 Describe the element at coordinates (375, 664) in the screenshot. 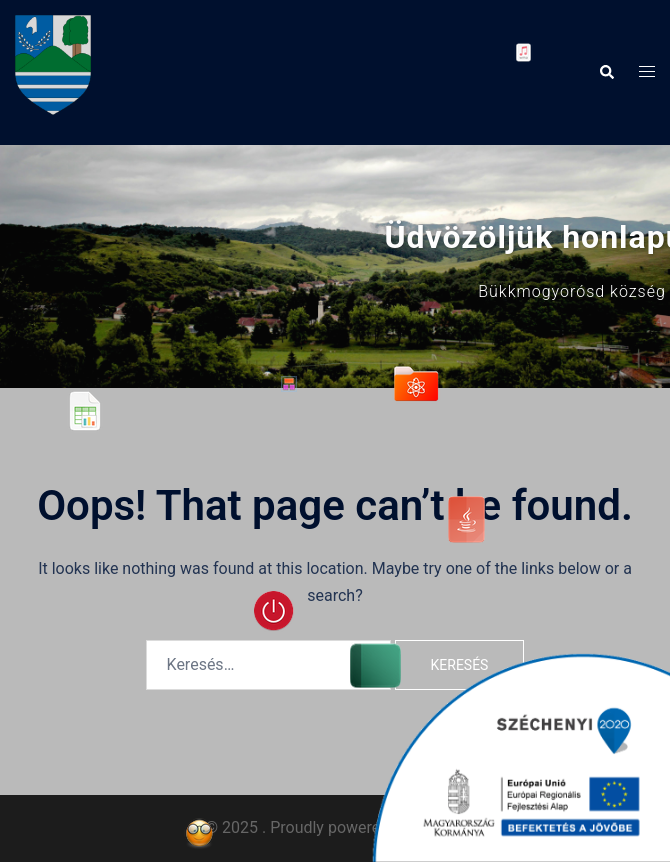

I see `access desktop folder or files` at that location.